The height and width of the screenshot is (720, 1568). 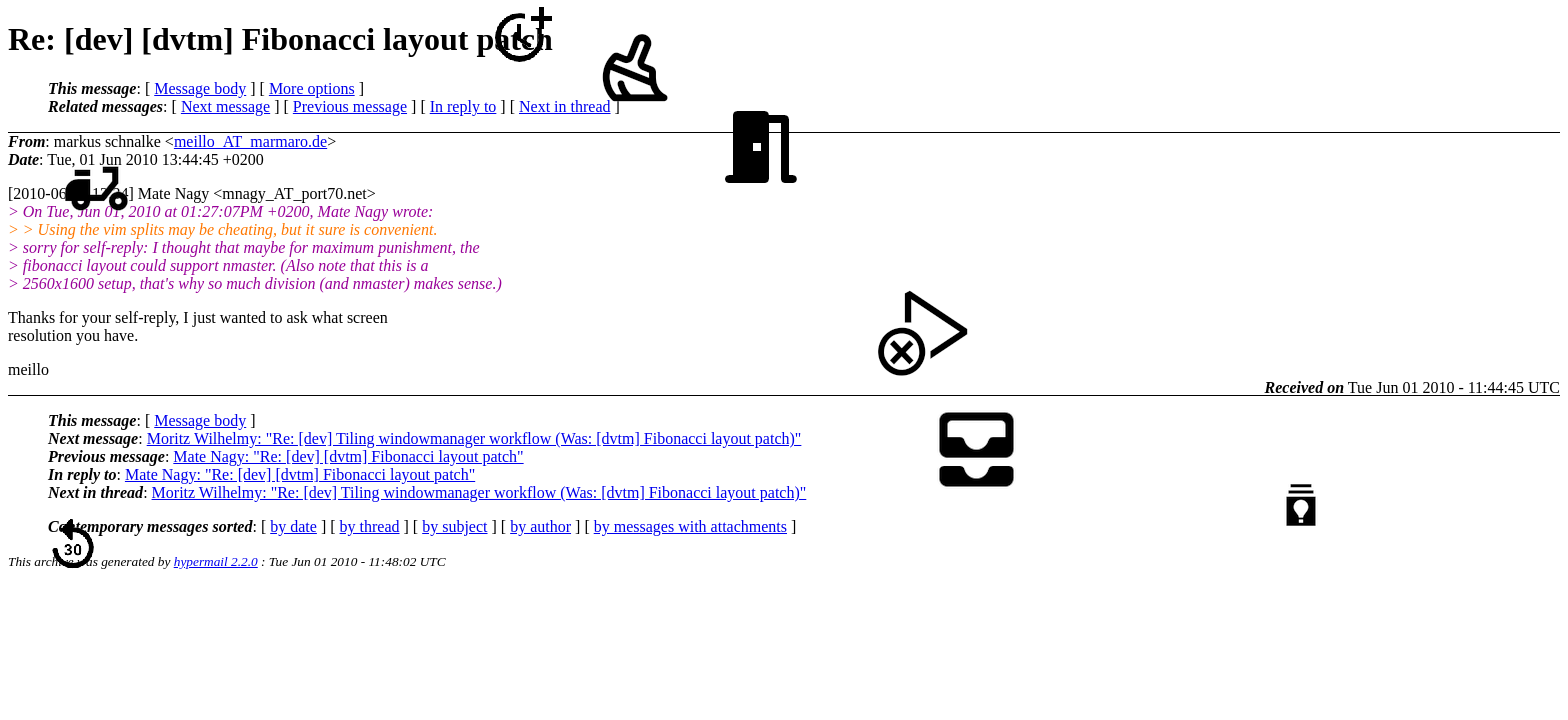 What do you see at coordinates (522, 34) in the screenshot?
I see `add more time to a timer or deadline` at bounding box center [522, 34].